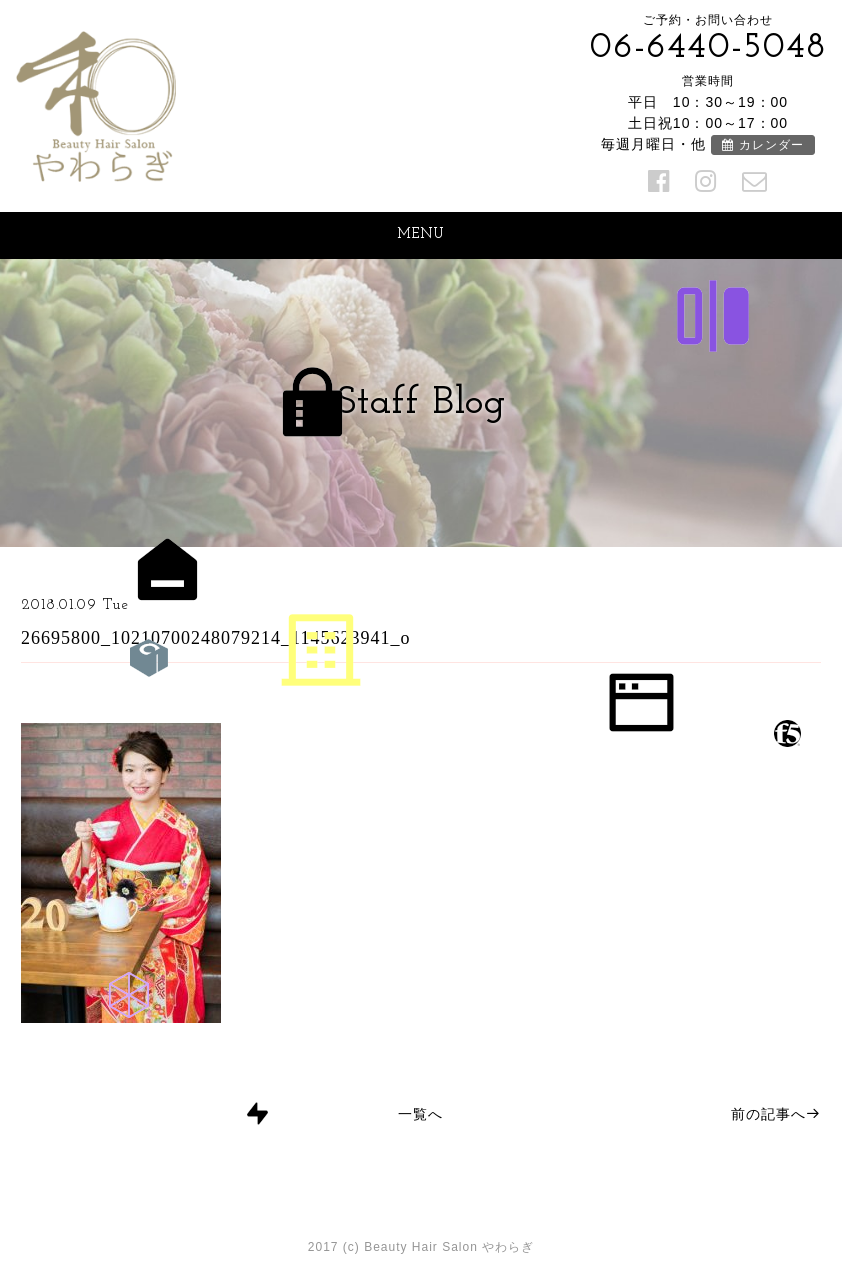 The width and height of the screenshot is (842, 1267). What do you see at coordinates (787, 733) in the screenshot?
I see `F5 Networks company logo` at bounding box center [787, 733].